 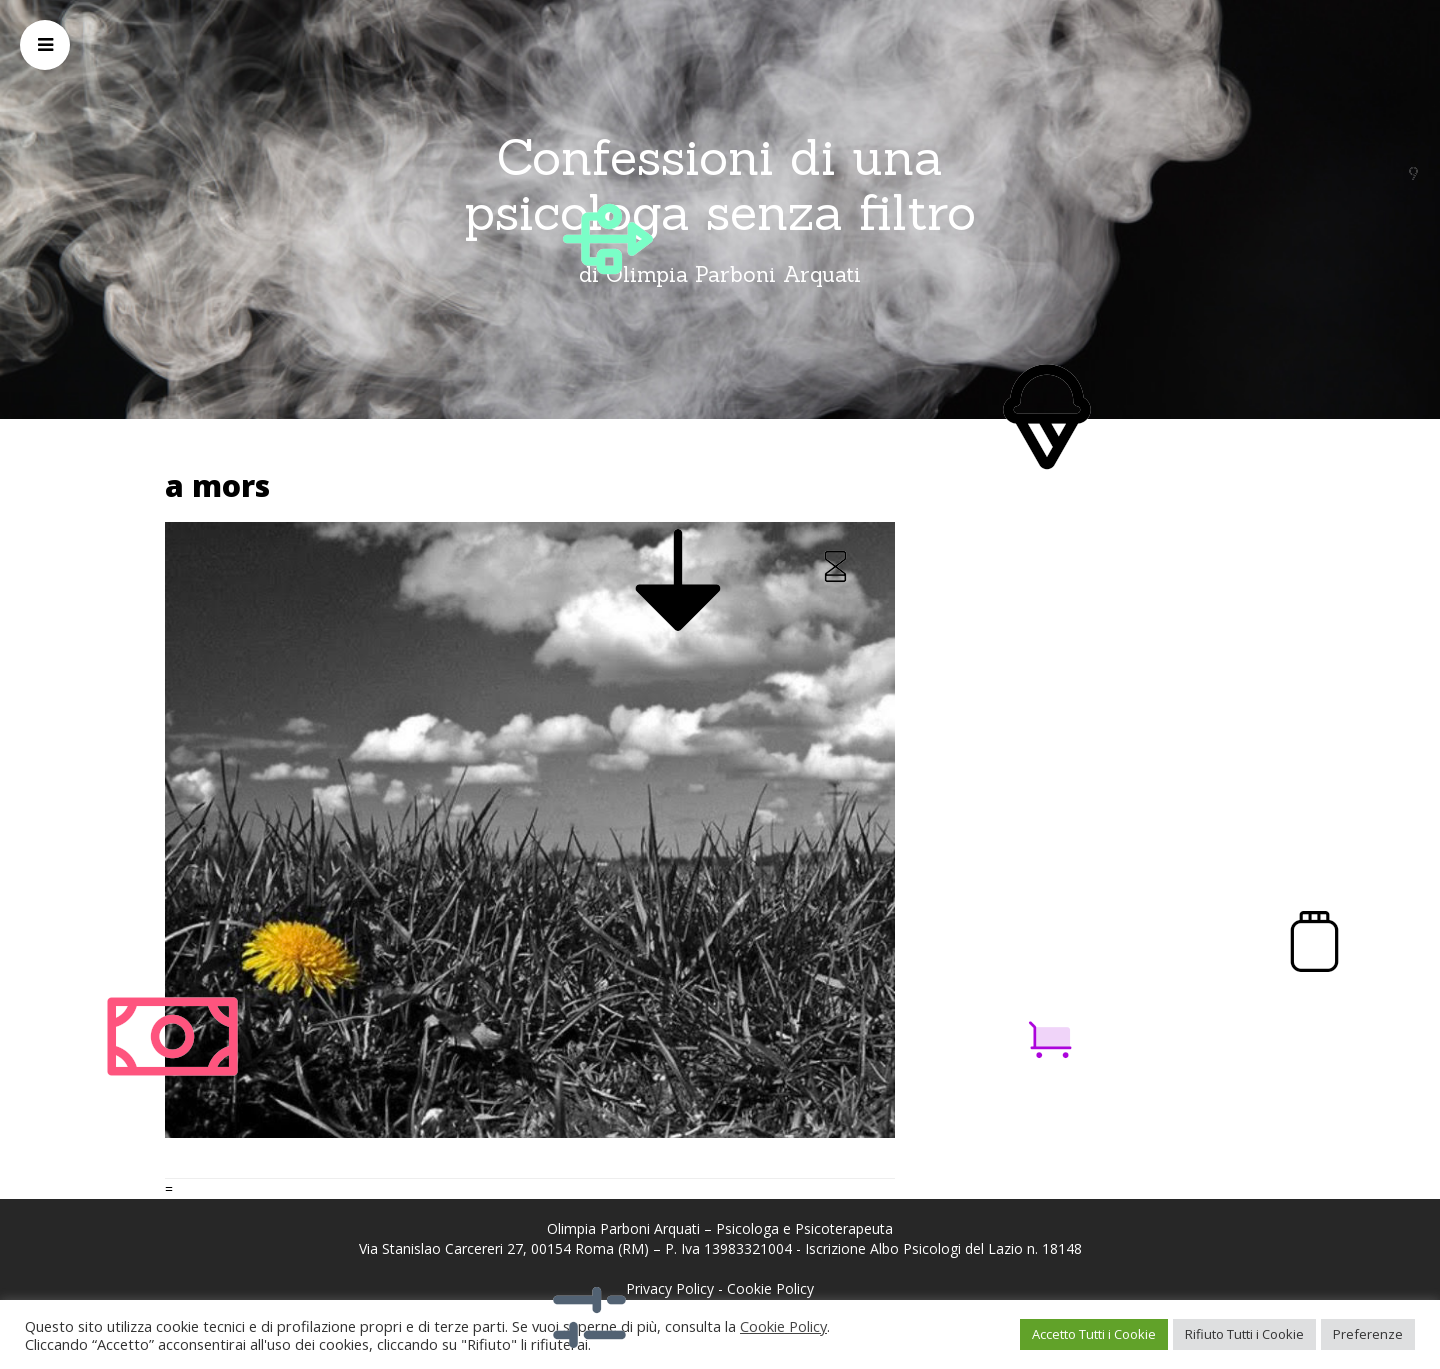 What do you see at coordinates (608, 239) in the screenshot?
I see `connect a usb device` at bounding box center [608, 239].